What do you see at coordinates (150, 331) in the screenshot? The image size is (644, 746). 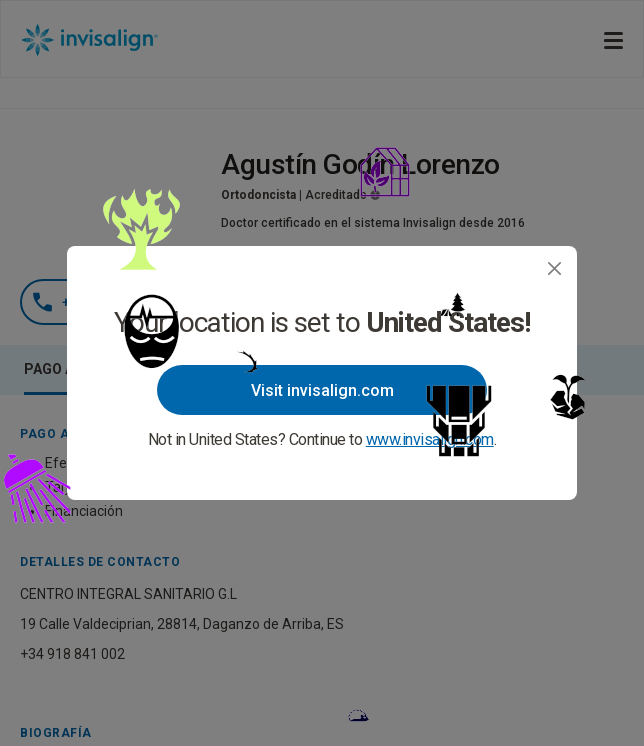 I see `indicates player is in a coma or unconscious state` at bounding box center [150, 331].